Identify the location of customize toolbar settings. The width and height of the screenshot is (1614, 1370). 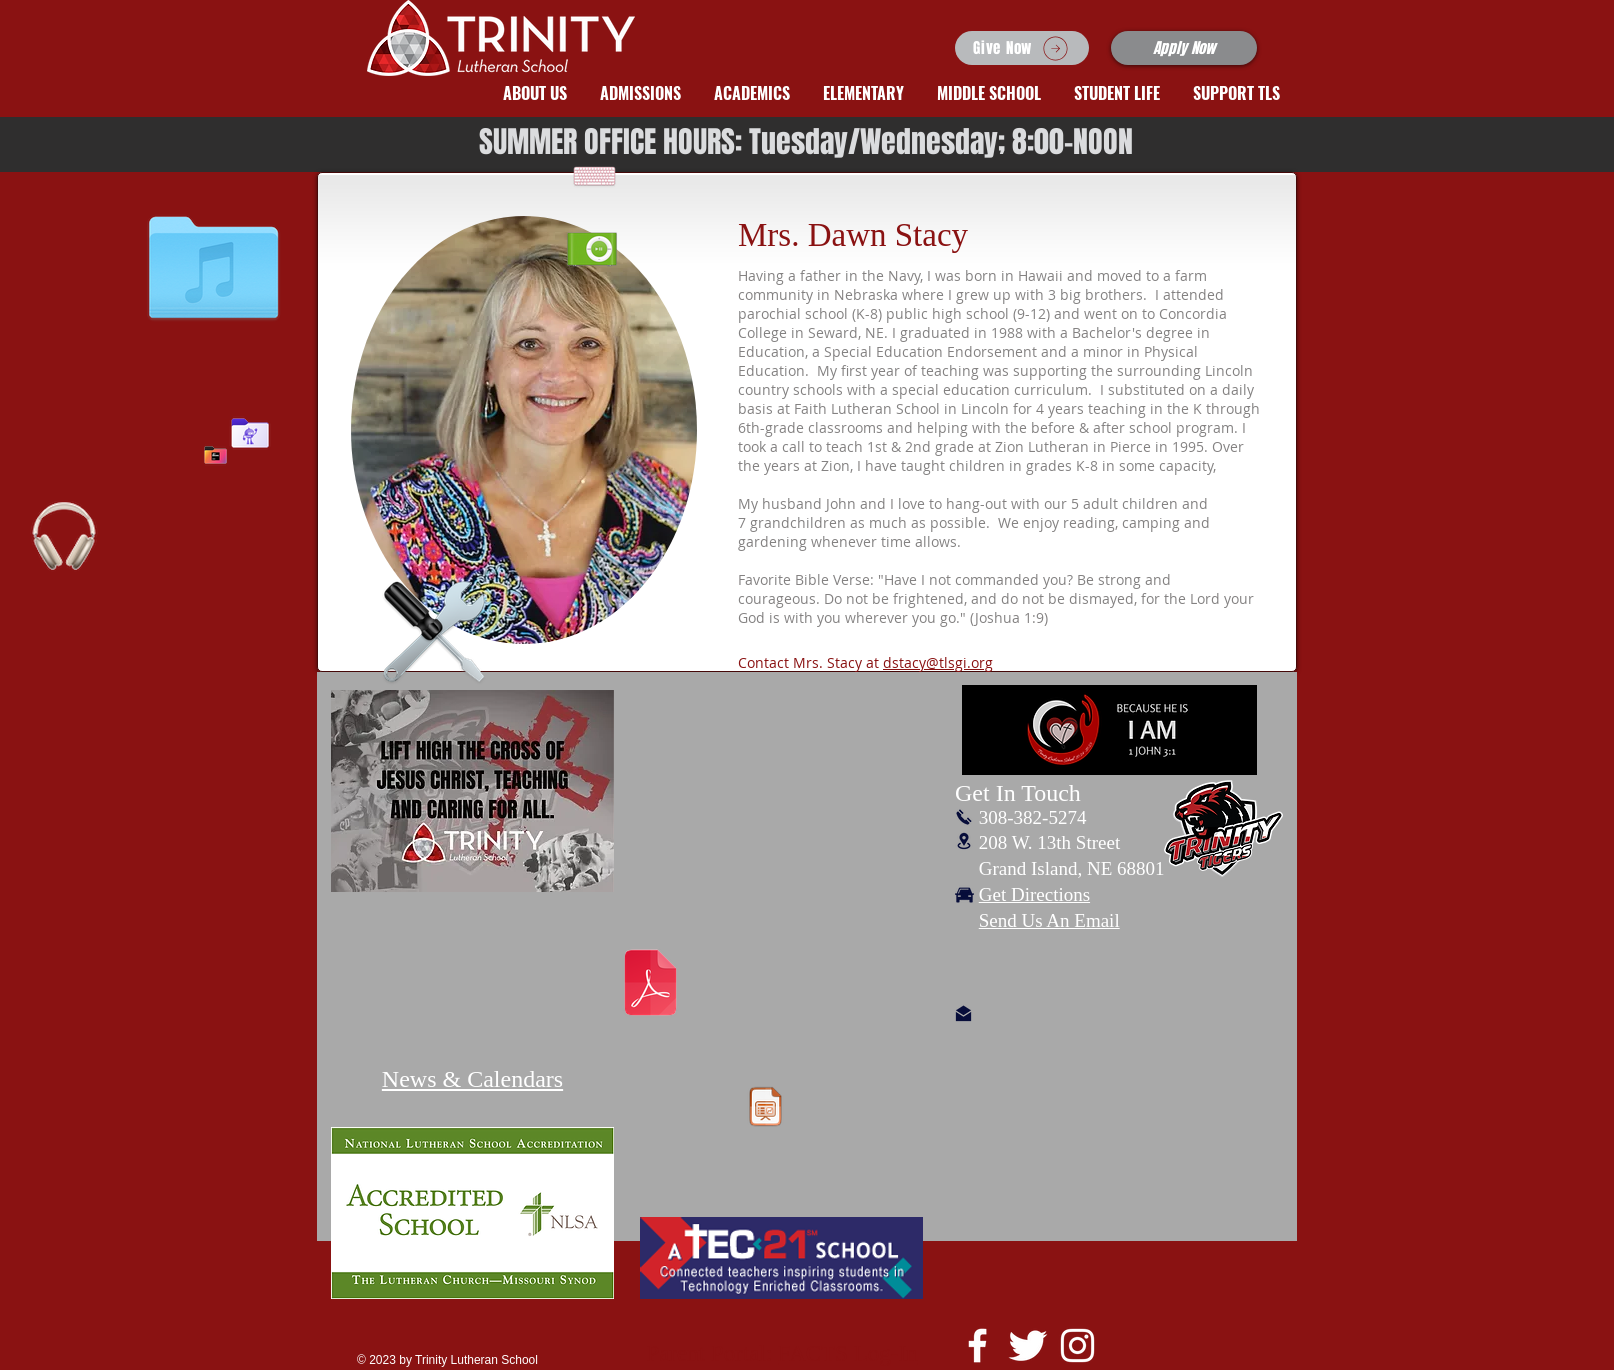
(434, 633).